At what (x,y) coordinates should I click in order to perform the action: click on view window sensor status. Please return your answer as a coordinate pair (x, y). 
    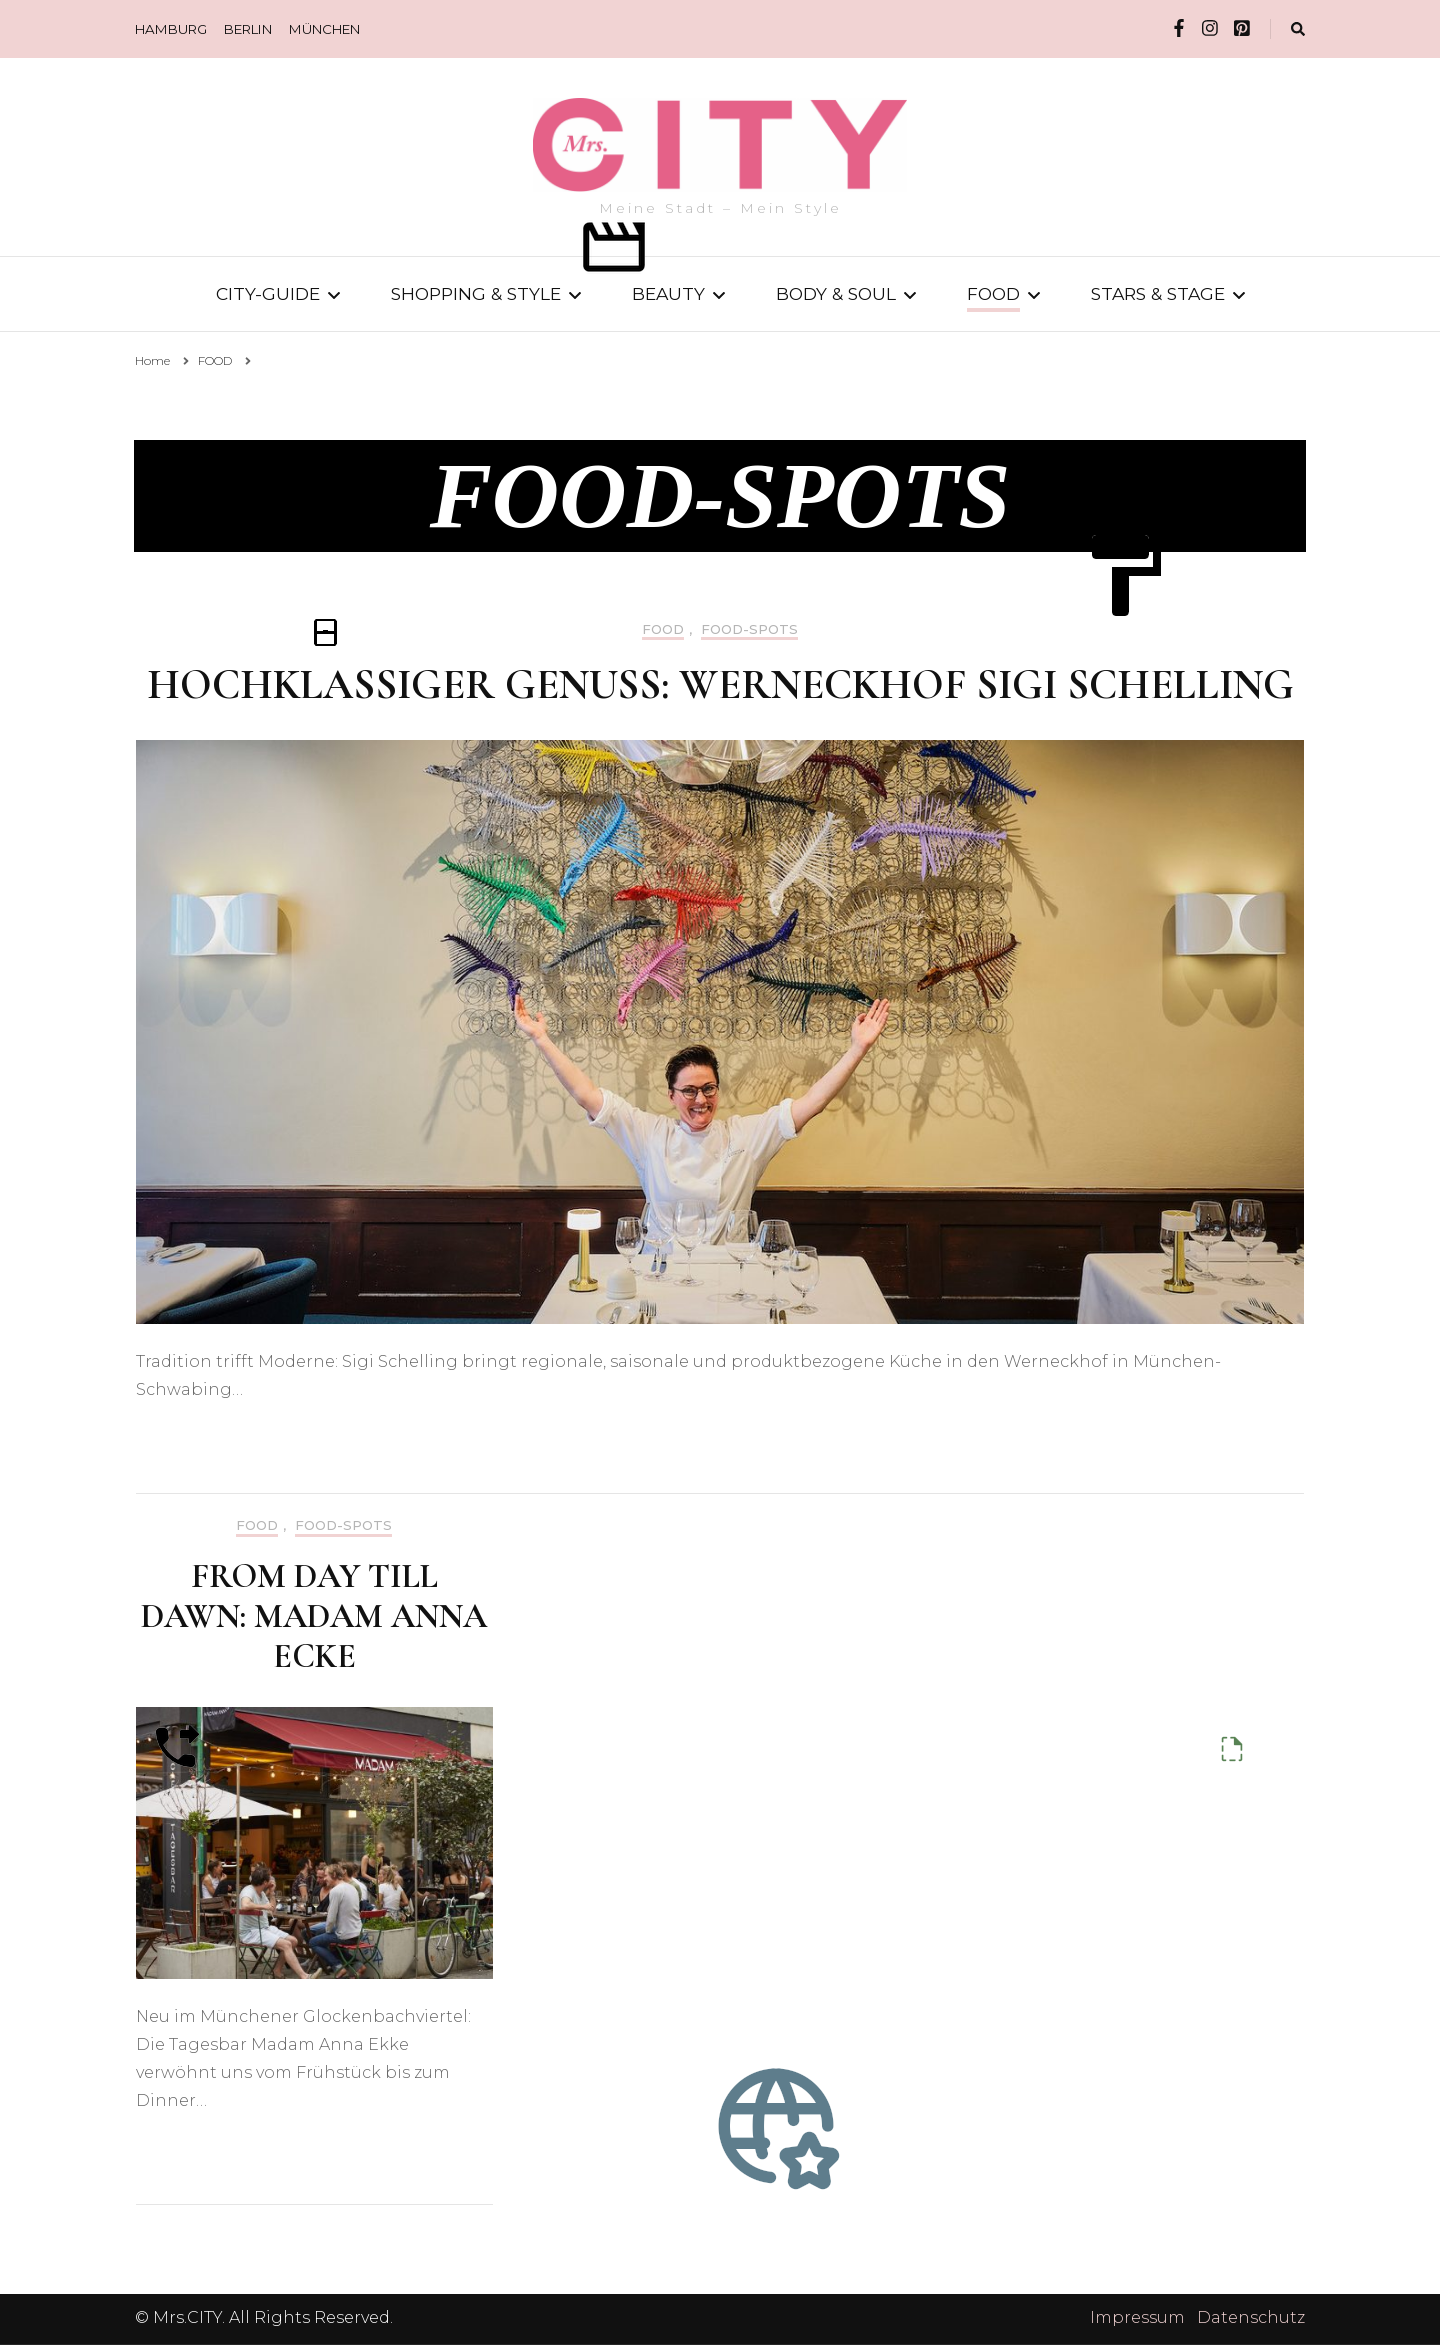
    Looking at the image, I should click on (325, 632).